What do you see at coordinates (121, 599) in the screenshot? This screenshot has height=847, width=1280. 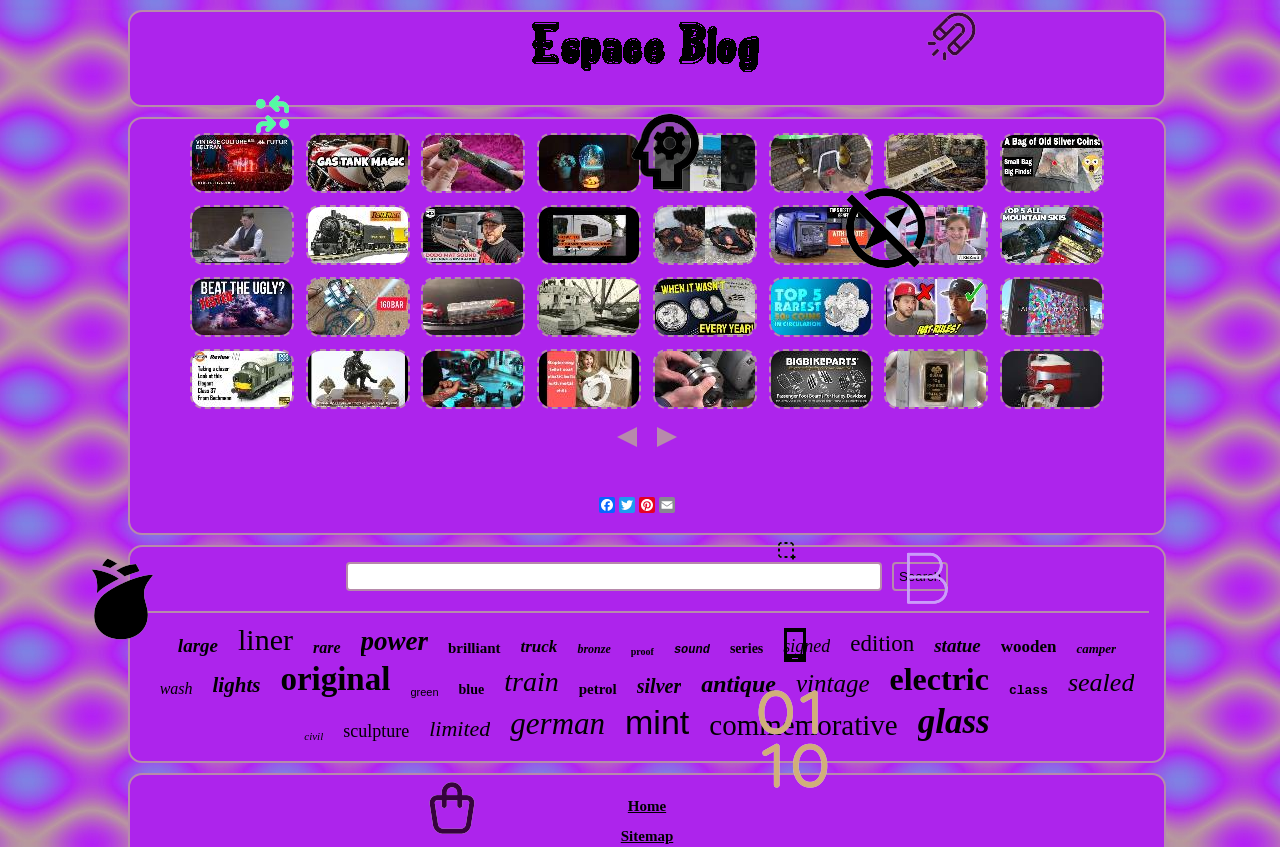 I see `access floral or garden-related features` at bounding box center [121, 599].